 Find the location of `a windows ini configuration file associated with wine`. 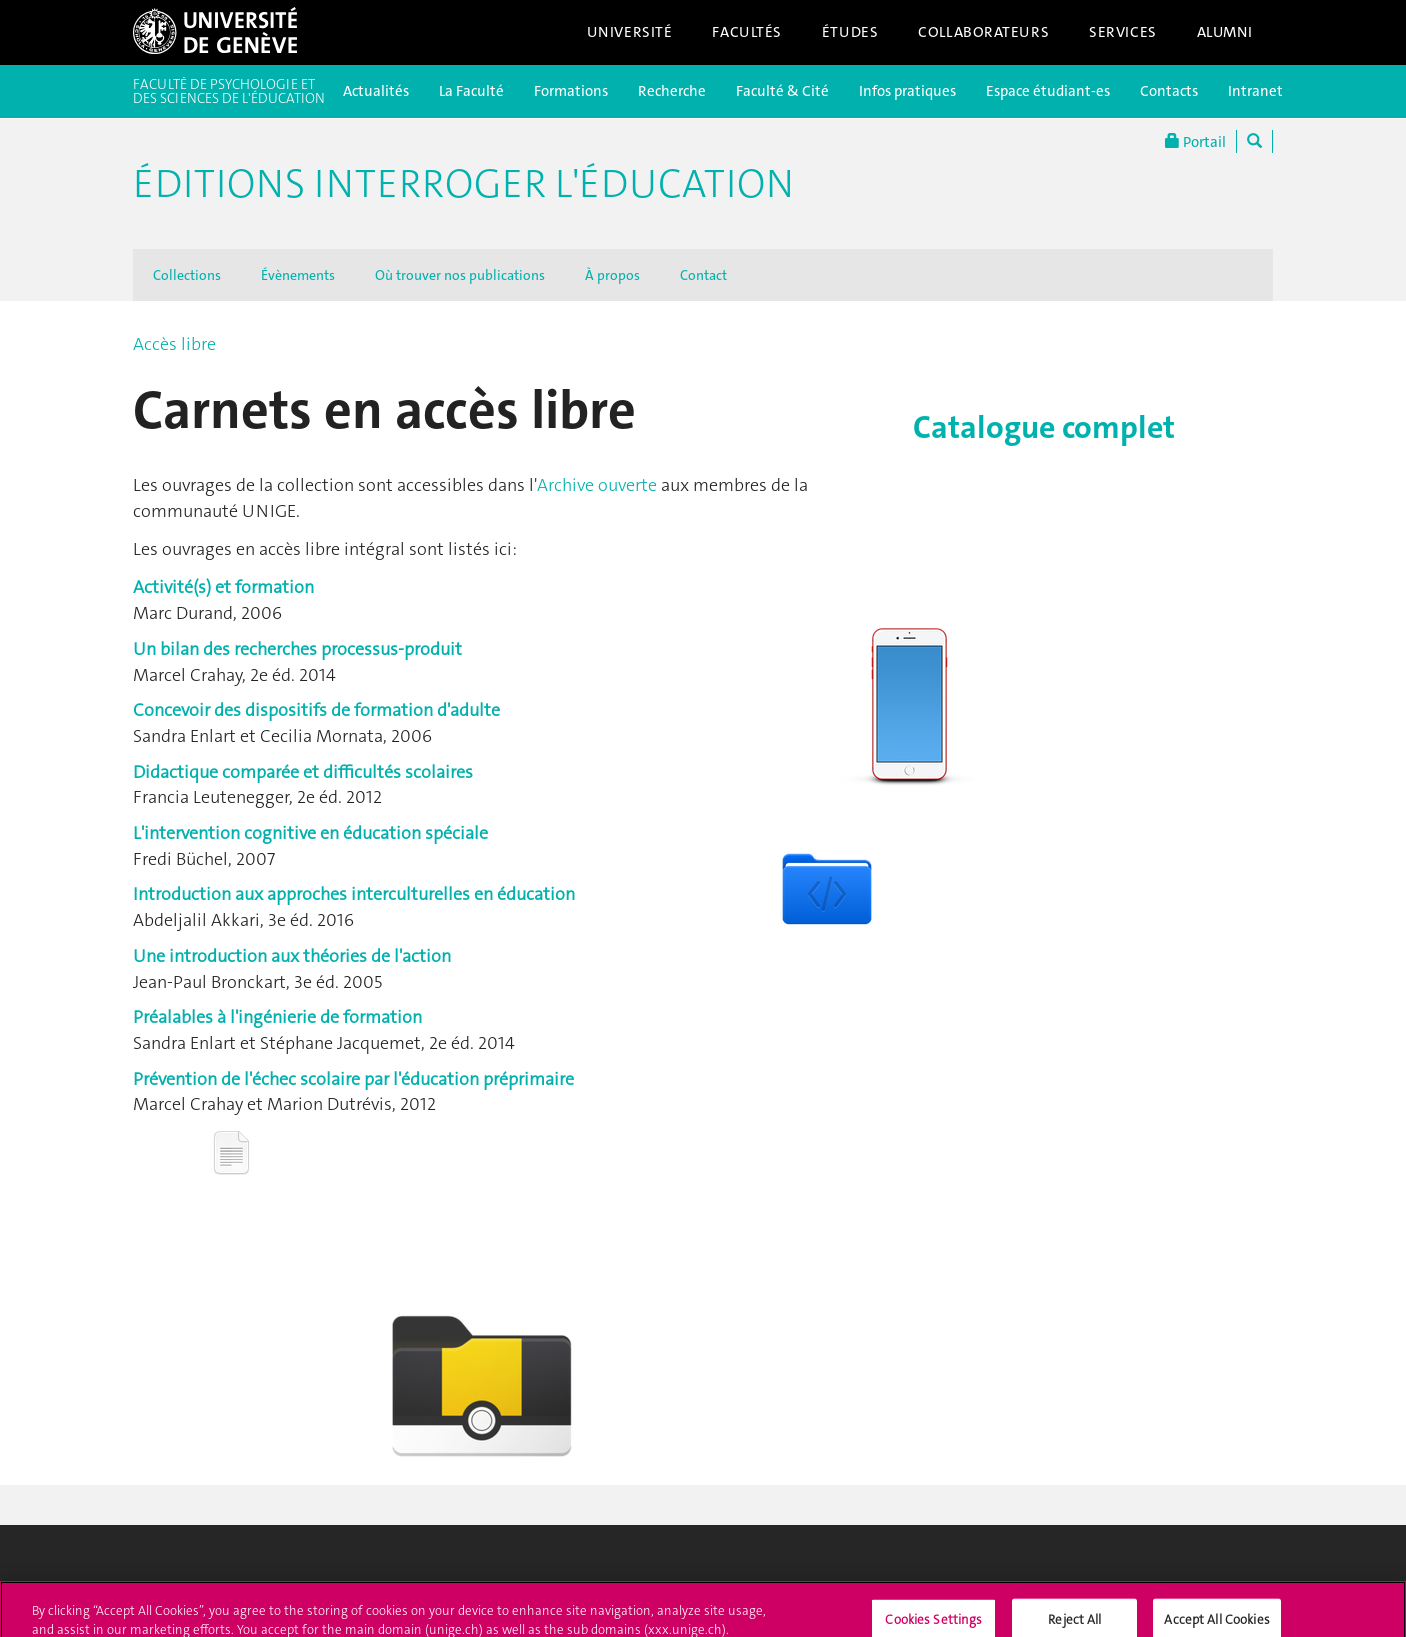

a windows ini configuration file associated with wine is located at coordinates (231, 1152).